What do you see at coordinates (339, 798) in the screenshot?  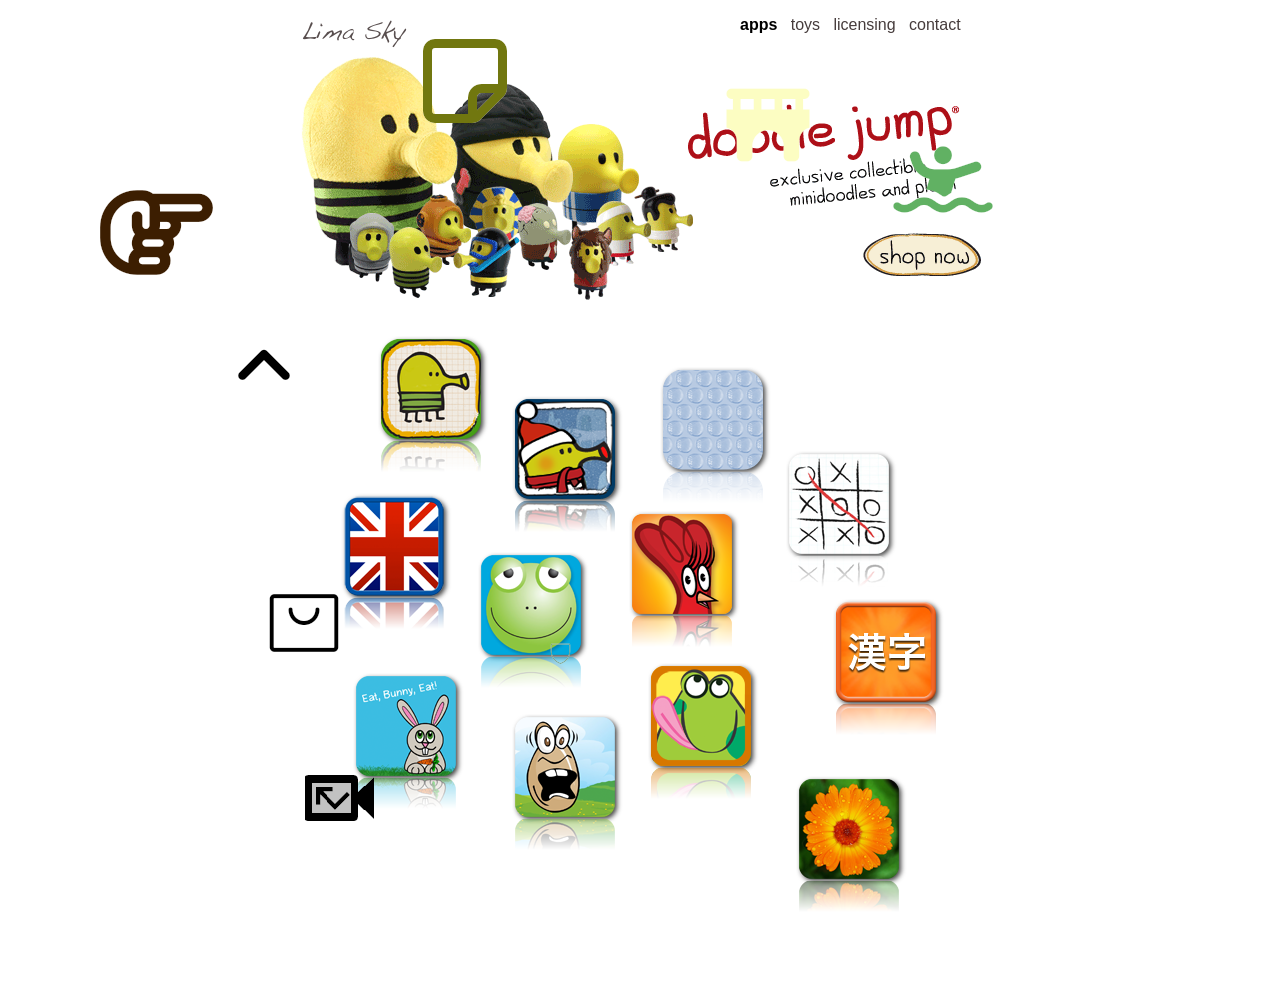 I see `indicates a missed video call` at bounding box center [339, 798].